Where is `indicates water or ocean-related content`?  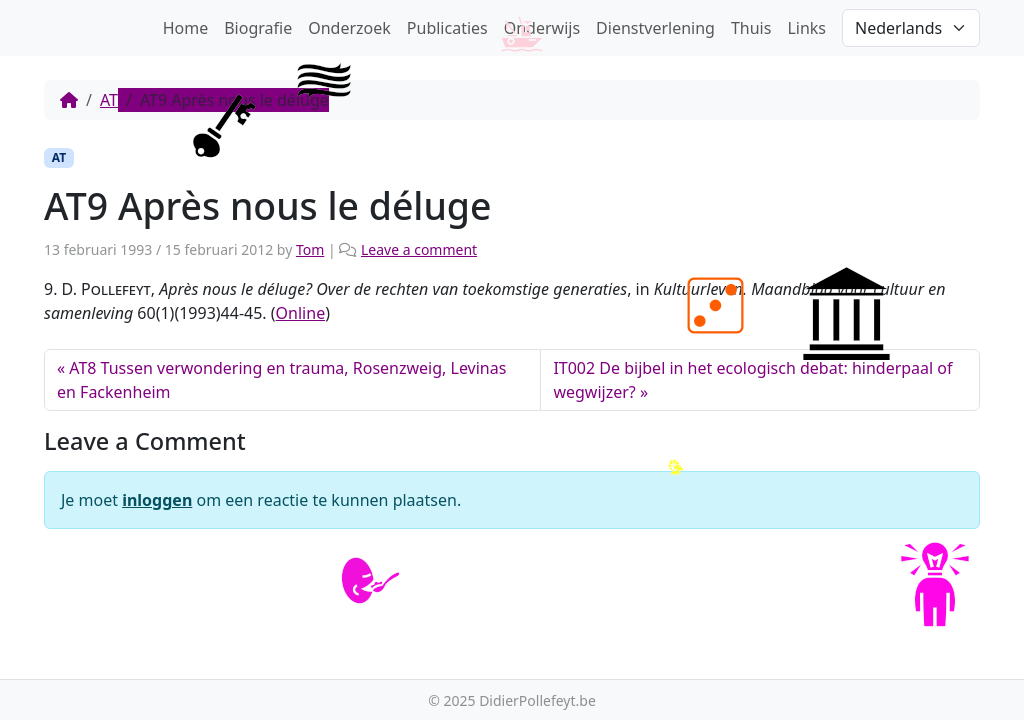
indicates water or ocean-related content is located at coordinates (324, 80).